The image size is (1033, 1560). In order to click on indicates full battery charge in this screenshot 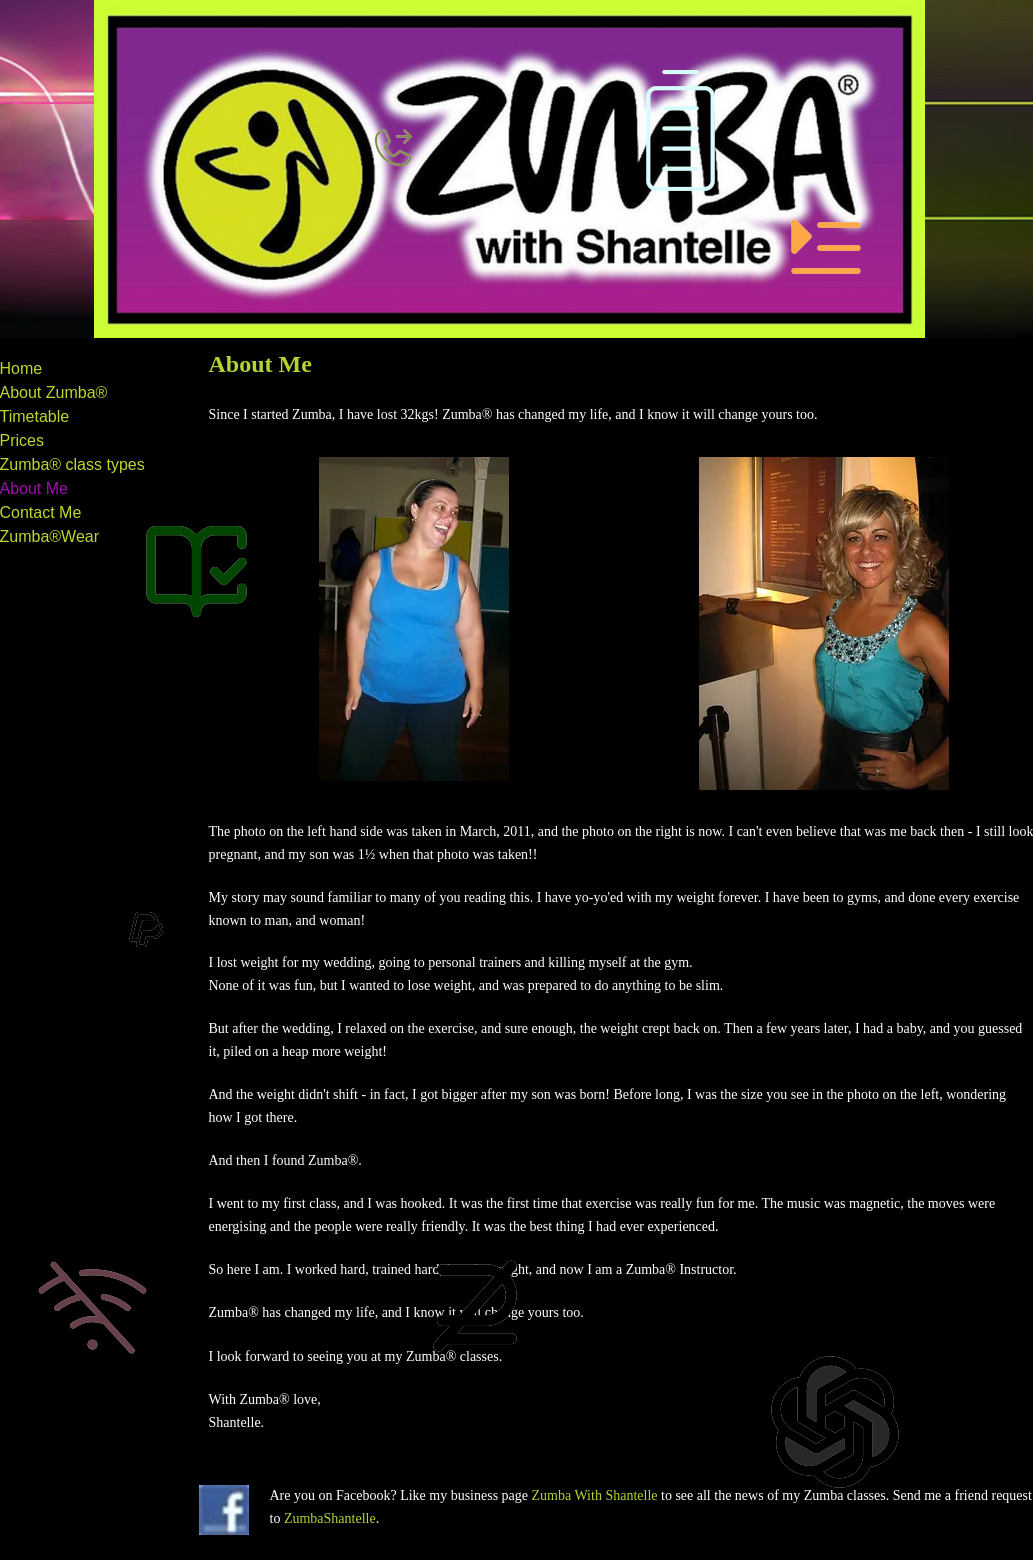, I will do `click(680, 132)`.